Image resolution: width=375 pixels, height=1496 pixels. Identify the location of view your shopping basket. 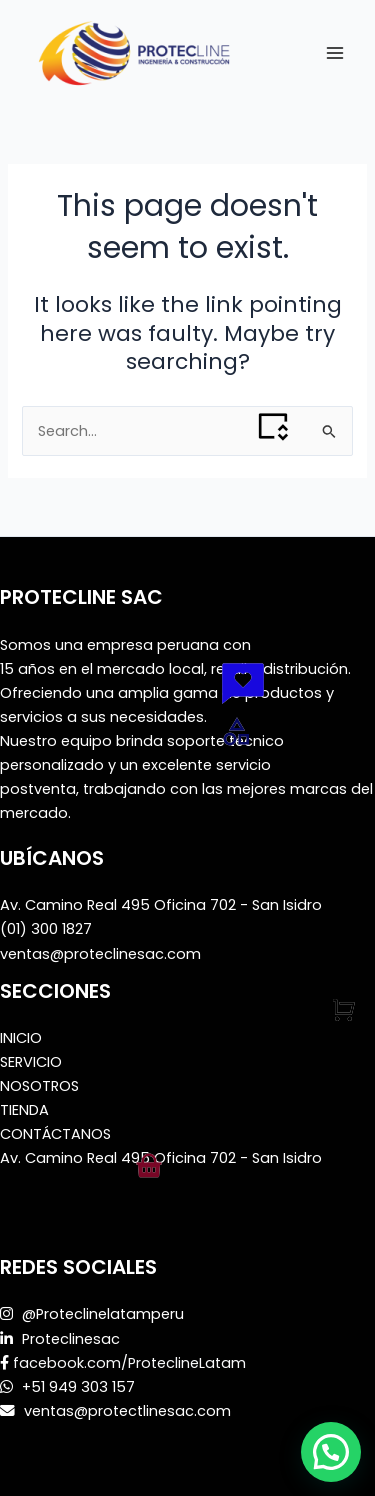
(149, 1166).